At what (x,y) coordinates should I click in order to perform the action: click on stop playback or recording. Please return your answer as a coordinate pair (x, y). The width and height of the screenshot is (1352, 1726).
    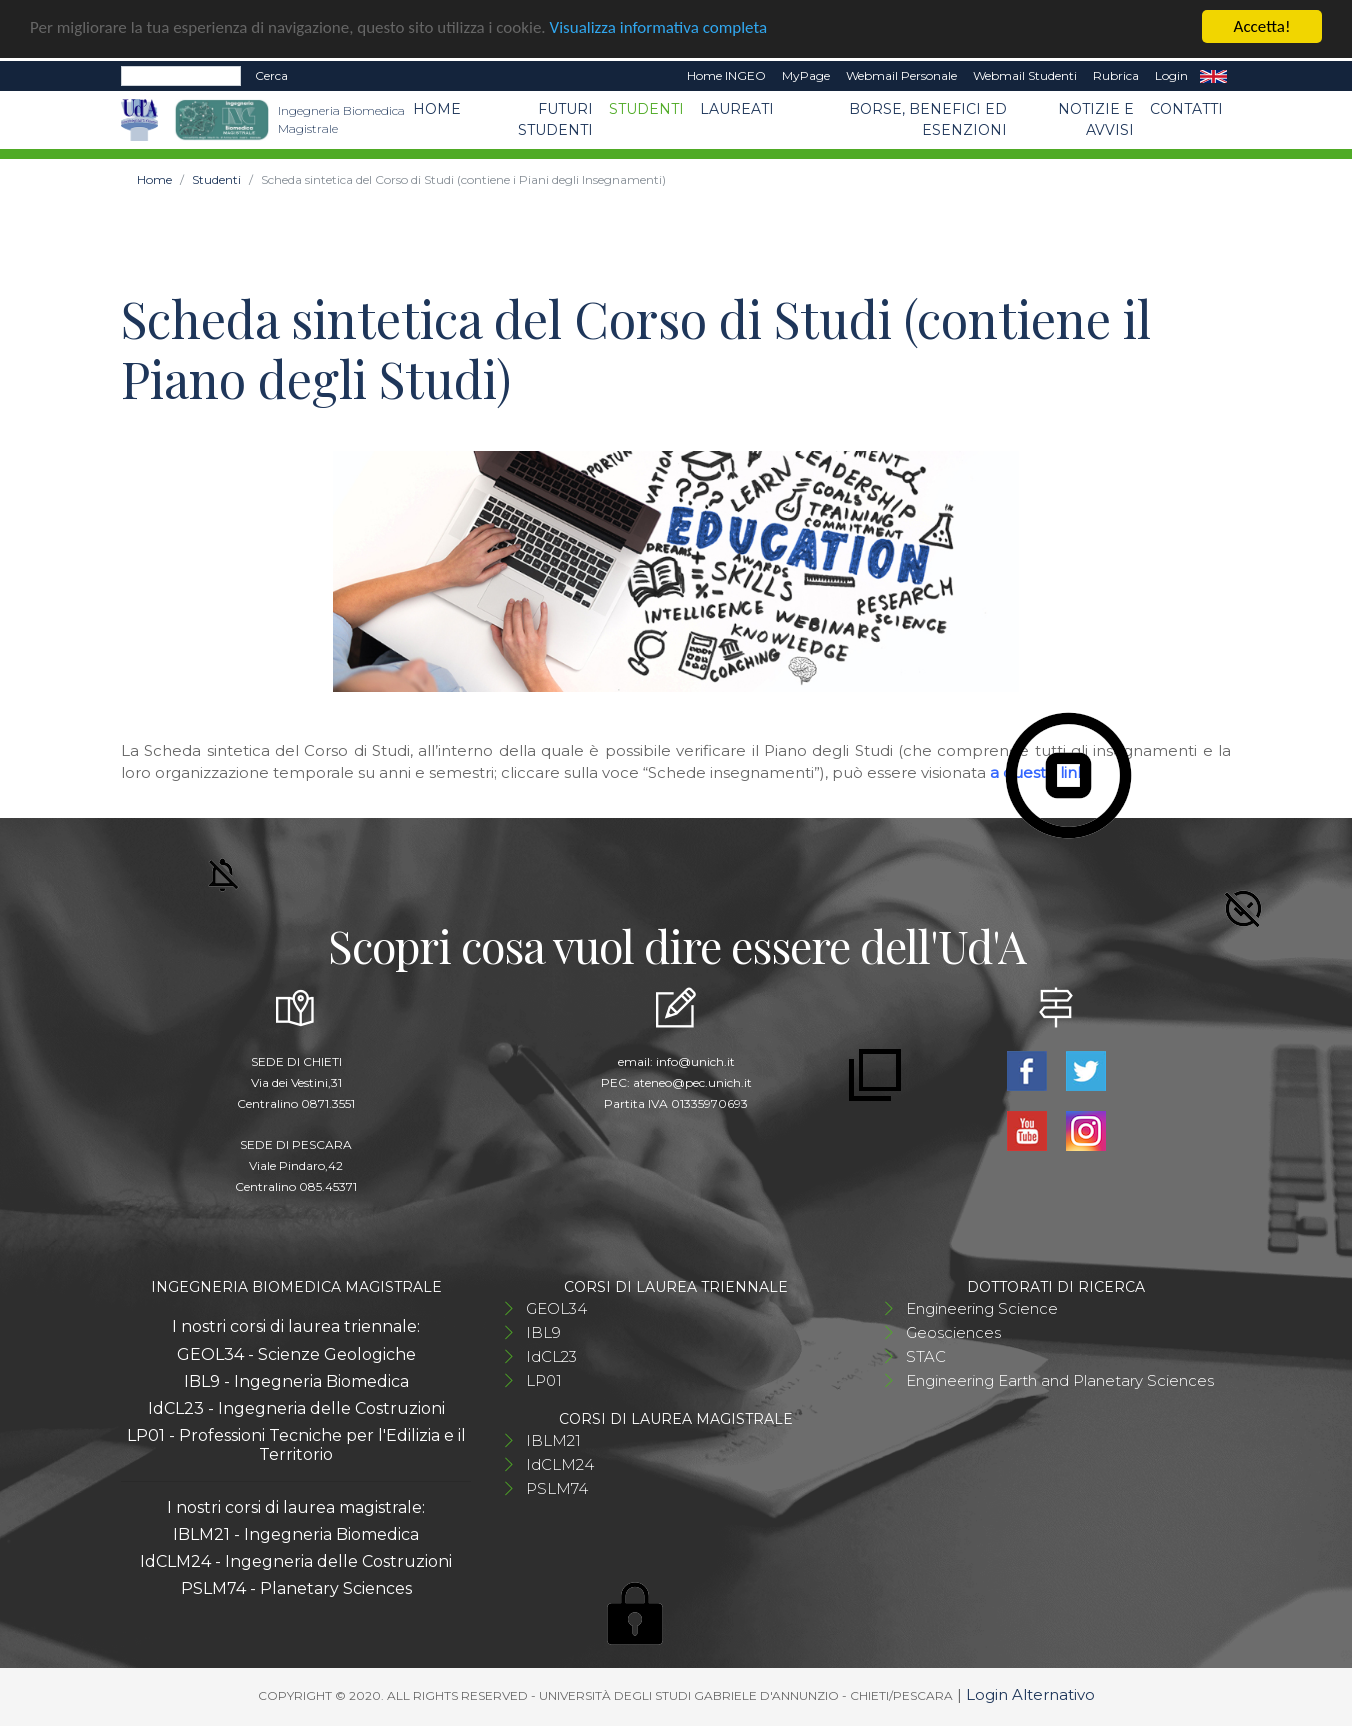
    Looking at the image, I should click on (1068, 775).